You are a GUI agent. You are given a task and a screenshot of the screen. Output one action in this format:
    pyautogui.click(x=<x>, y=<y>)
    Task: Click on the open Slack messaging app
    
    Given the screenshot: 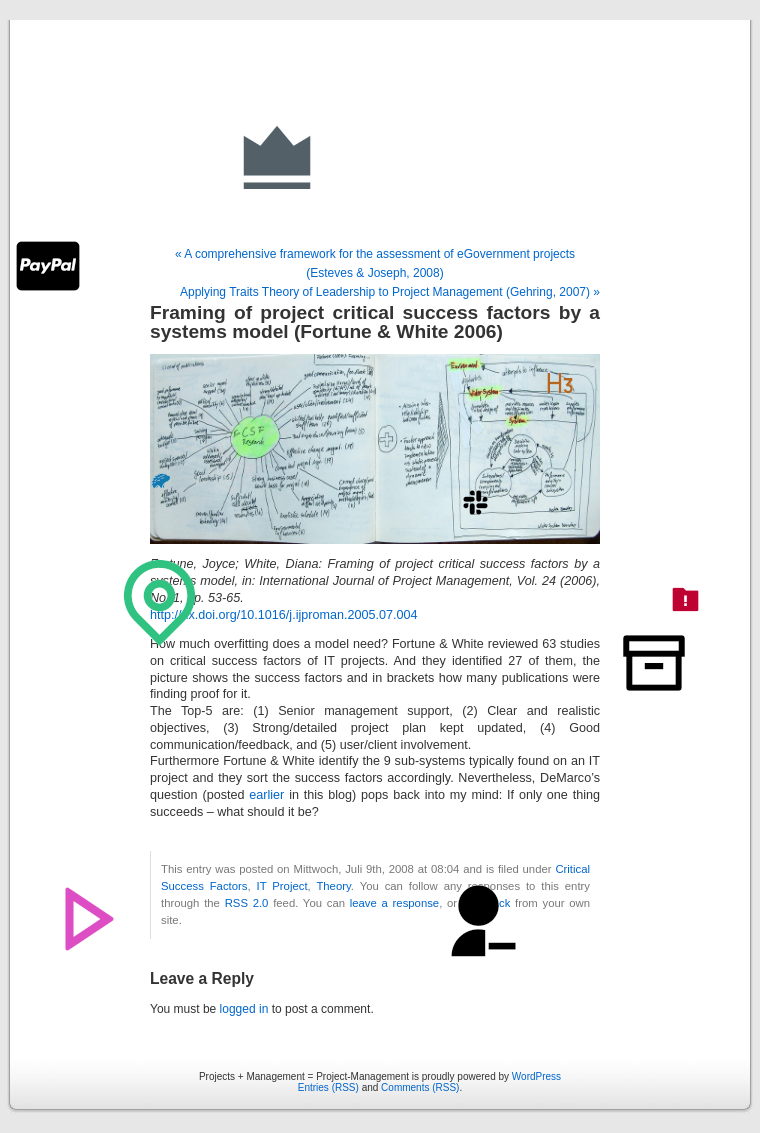 What is the action you would take?
    pyautogui.click(x=475, y=502)
    